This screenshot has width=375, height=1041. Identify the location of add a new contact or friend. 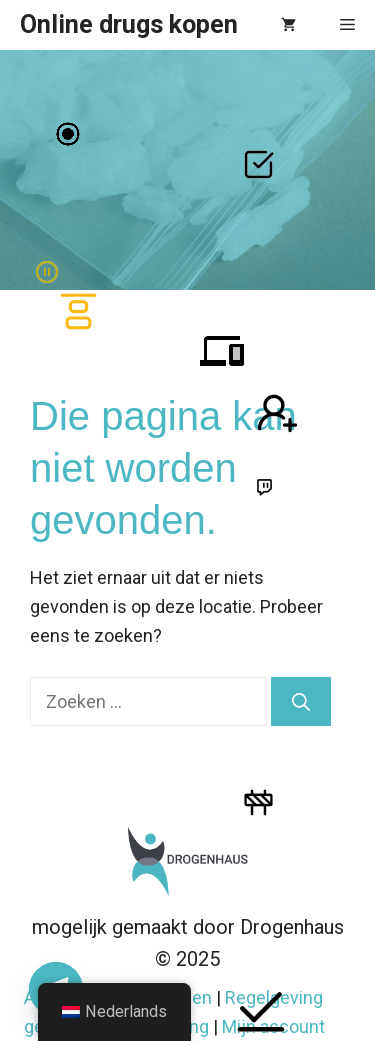
(277, 412).